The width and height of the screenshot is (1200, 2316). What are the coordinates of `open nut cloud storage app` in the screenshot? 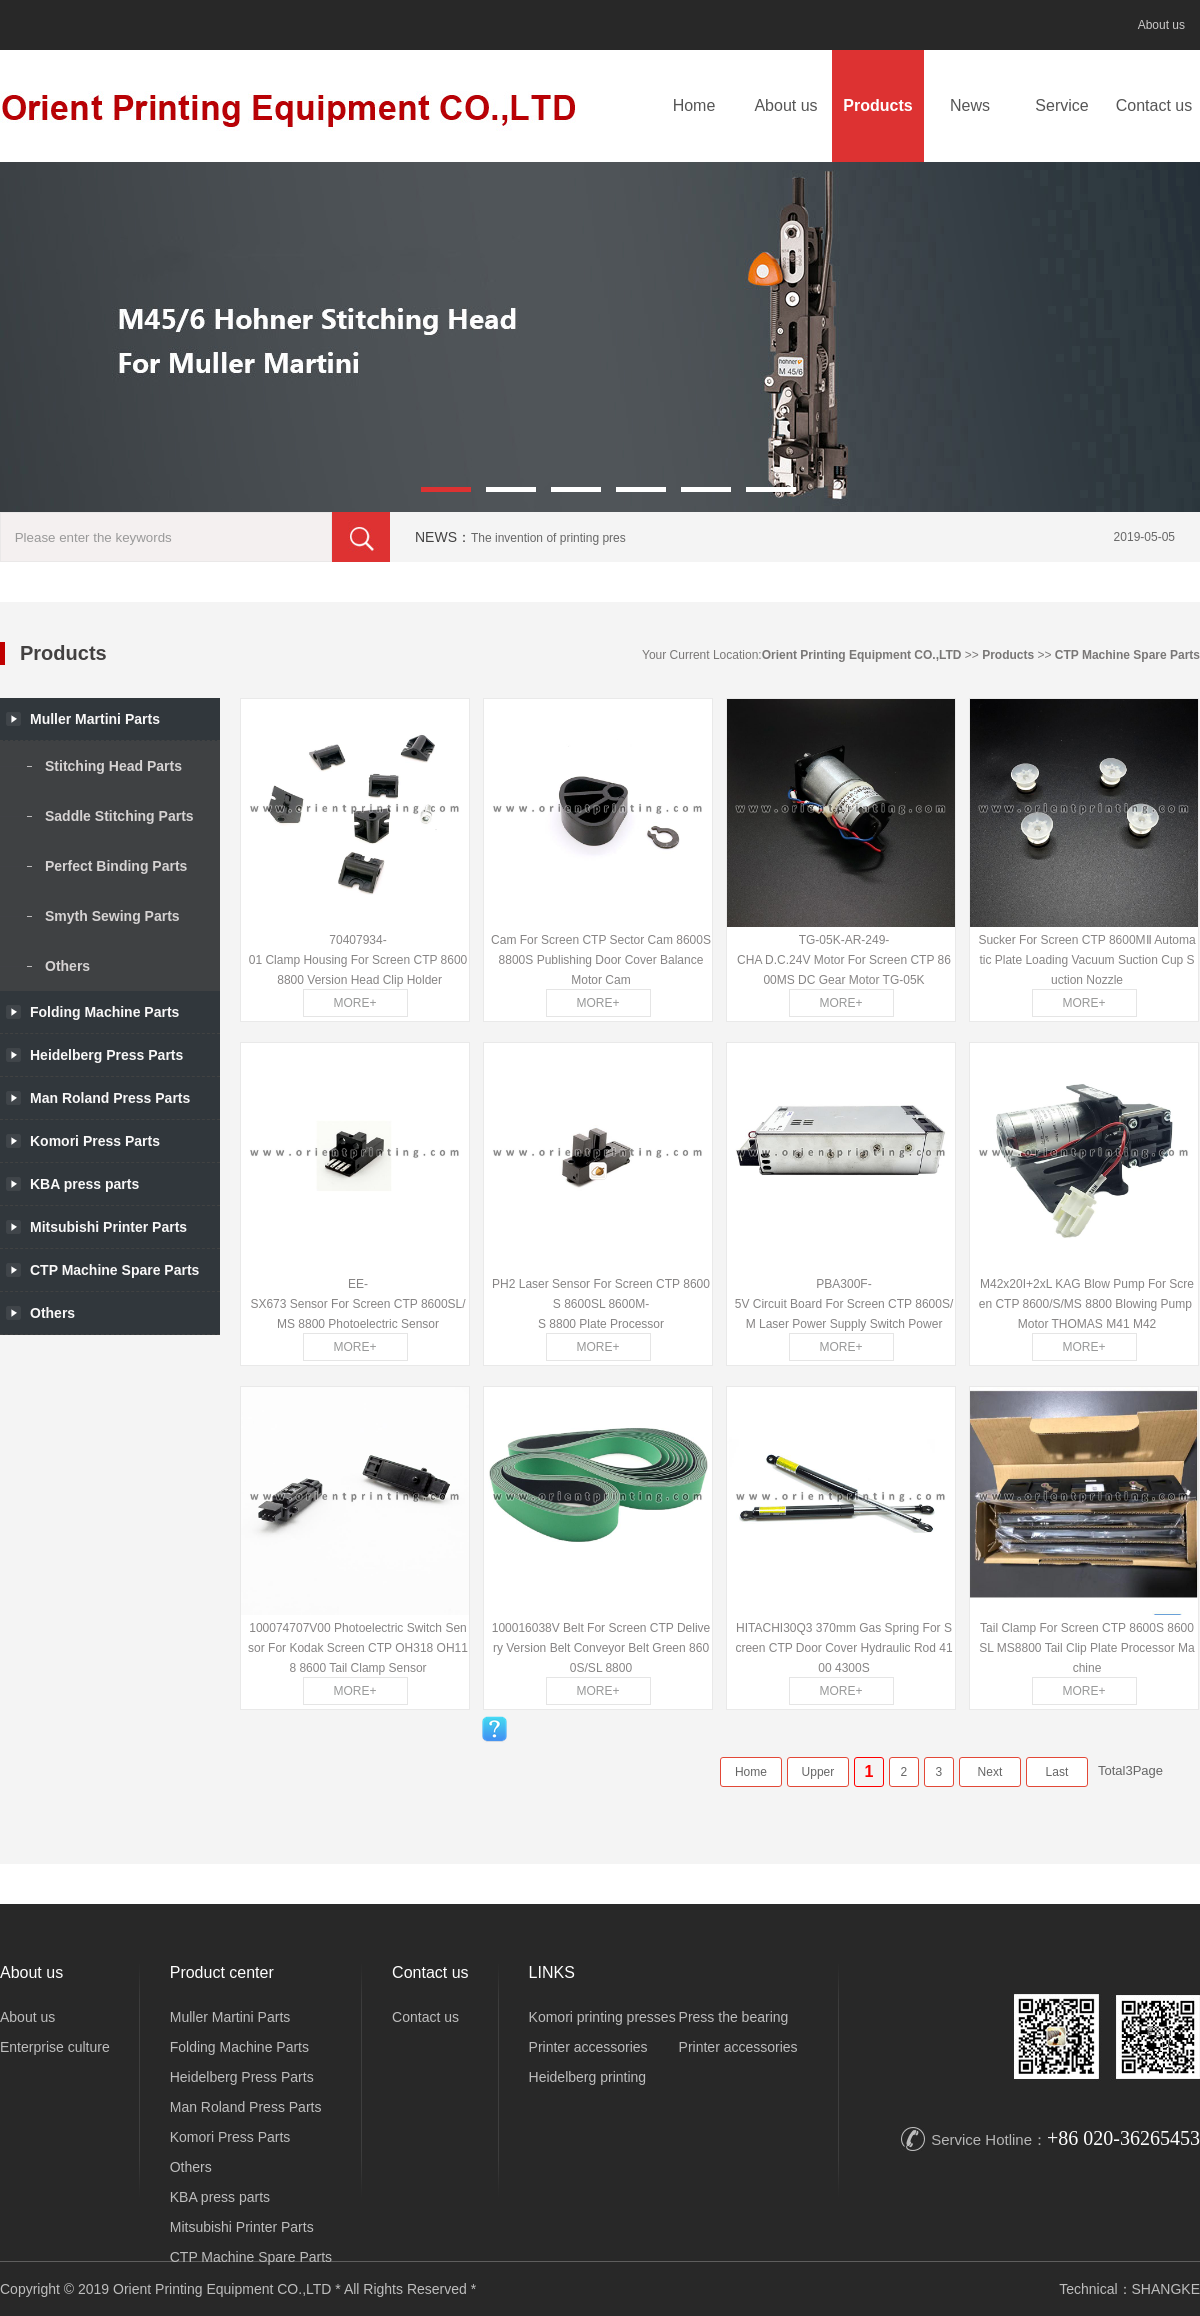 It's located at (598, 1171).